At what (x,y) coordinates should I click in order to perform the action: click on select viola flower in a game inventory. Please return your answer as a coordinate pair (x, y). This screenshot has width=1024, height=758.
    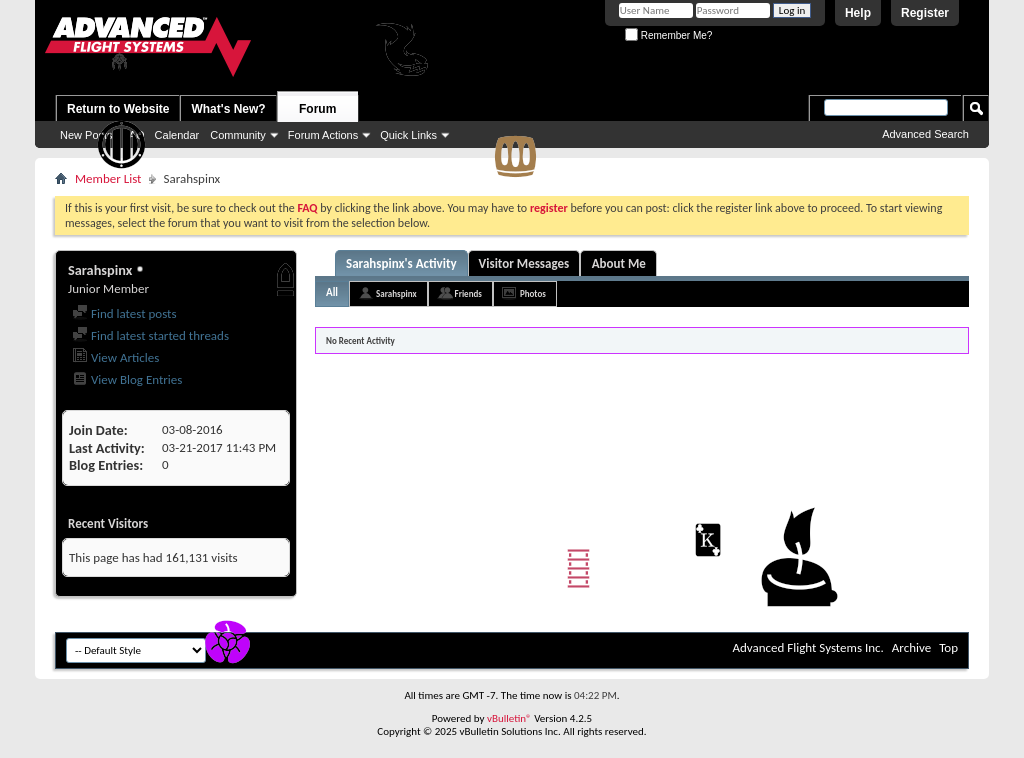
    Looking at the image, I should click on (227, 641).